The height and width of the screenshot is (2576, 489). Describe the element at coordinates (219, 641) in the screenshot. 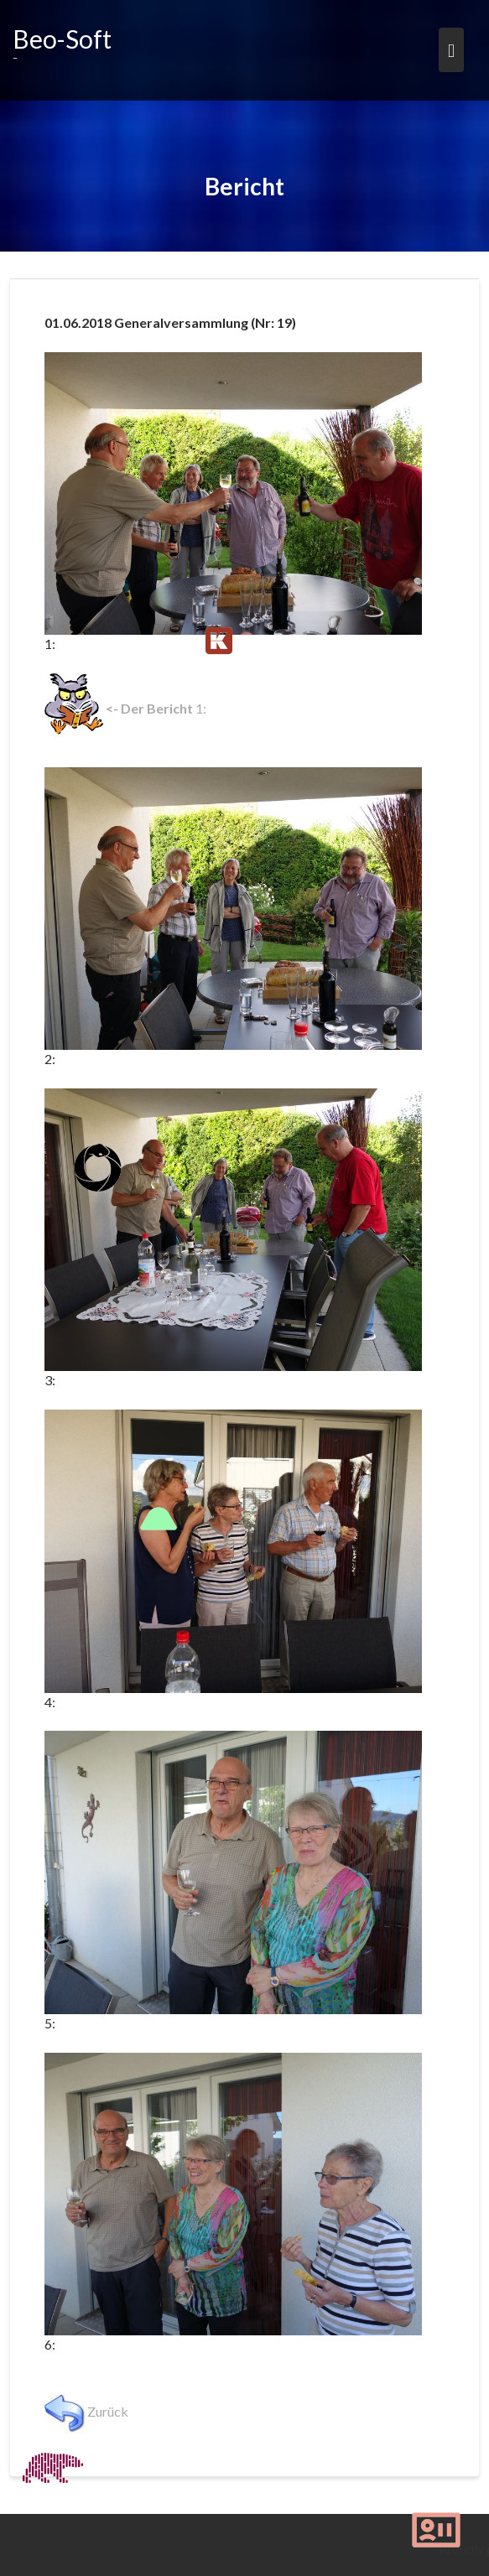

I see `korvue brand logo` at that location.